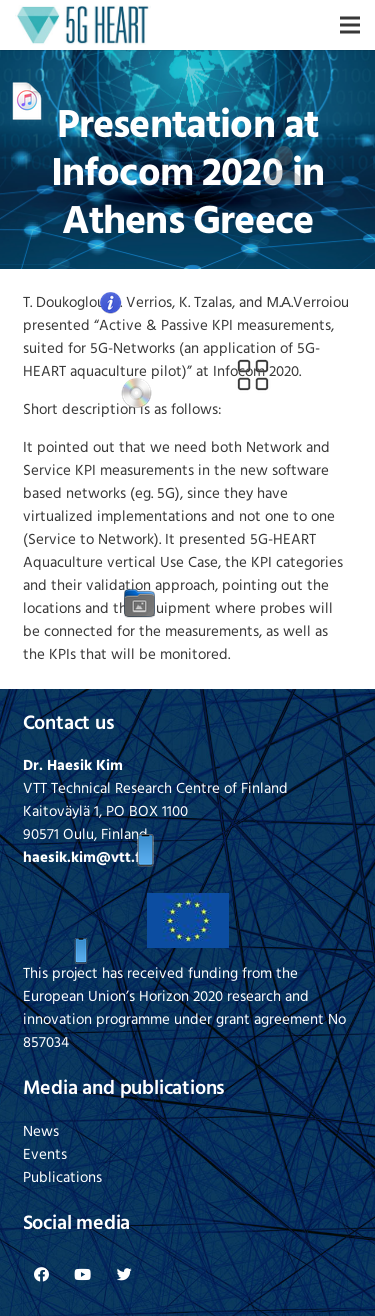 The image size is (375, 1316). What do you see at coordinates (110, 302) in the screenshot?
I see `view more information about this item` at bounding box center [110, 302].